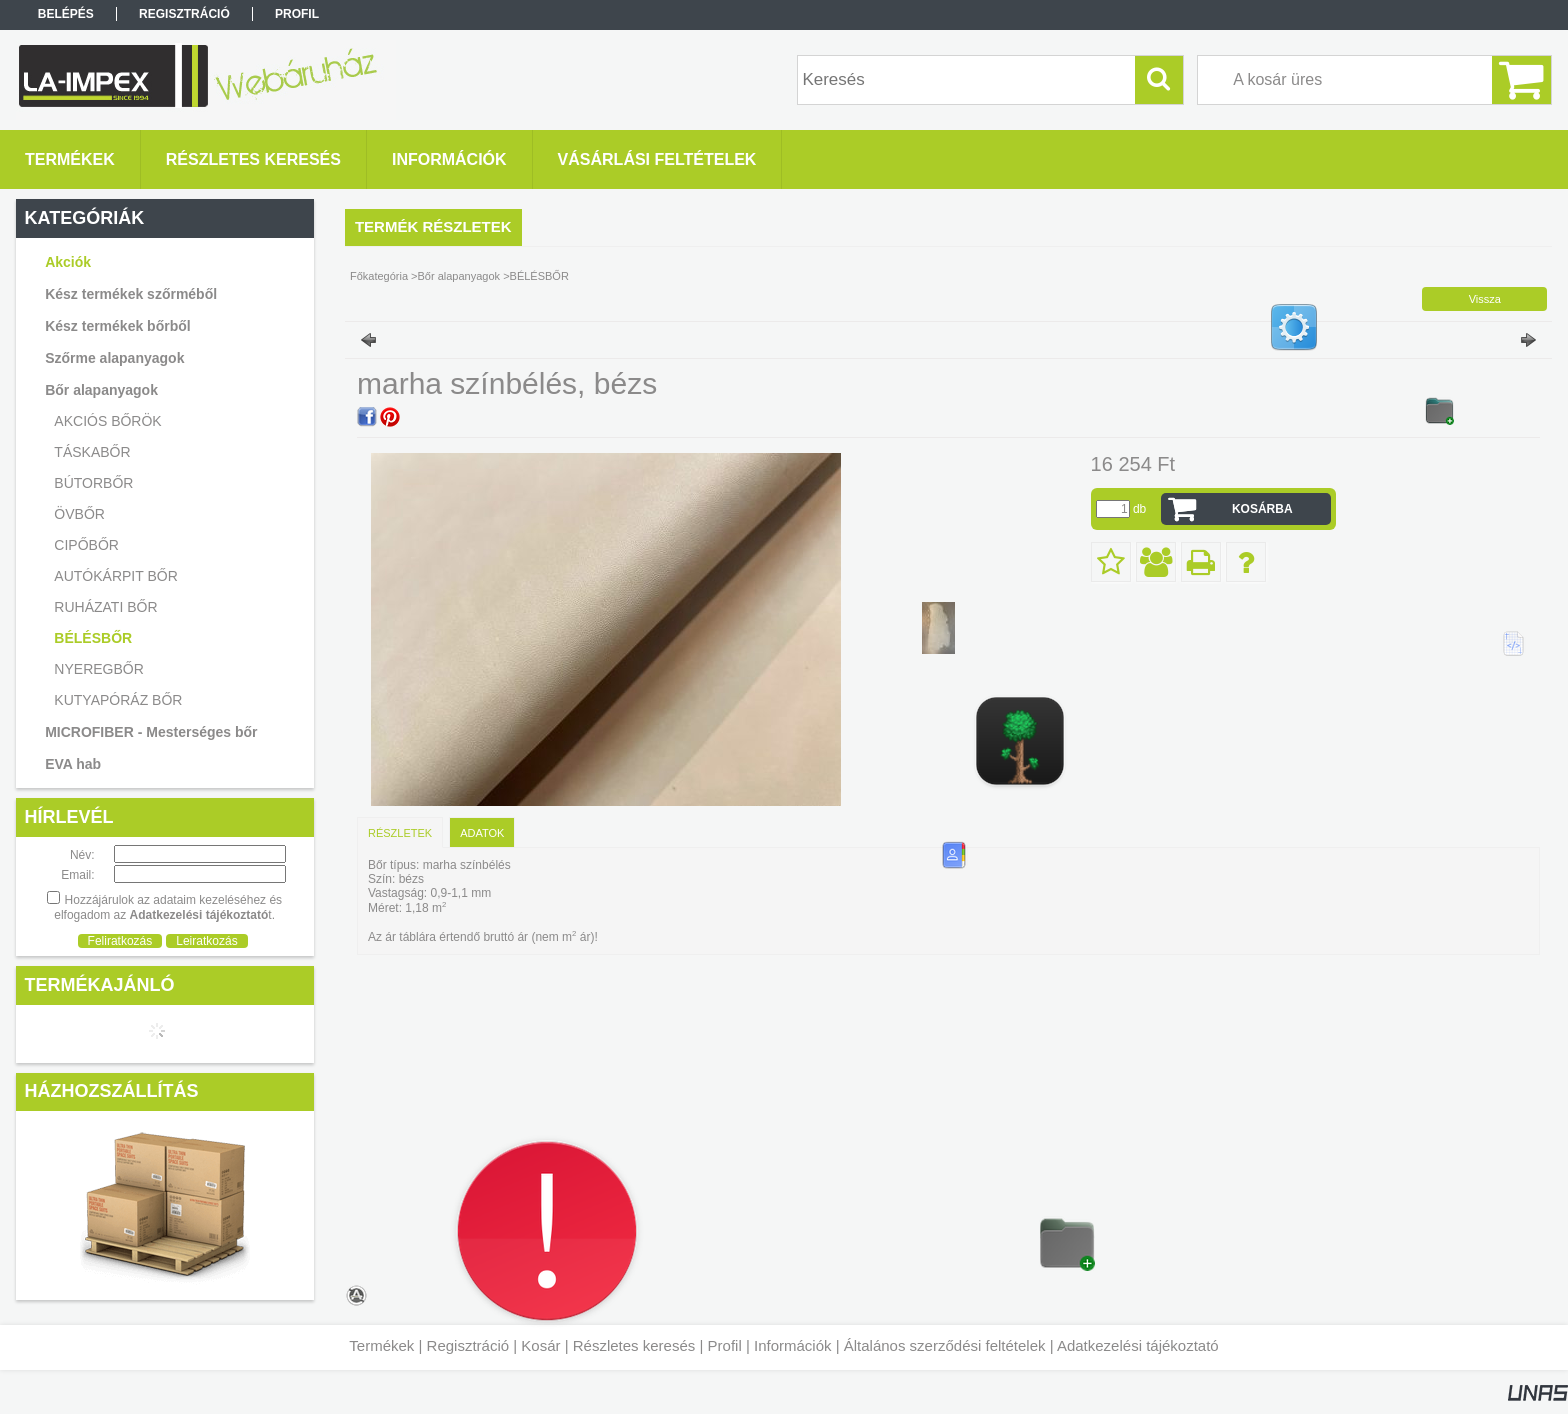 The height and width of the screenshot is (1414, 1568). I want to click on access system runtime components, so click(1294, 327).